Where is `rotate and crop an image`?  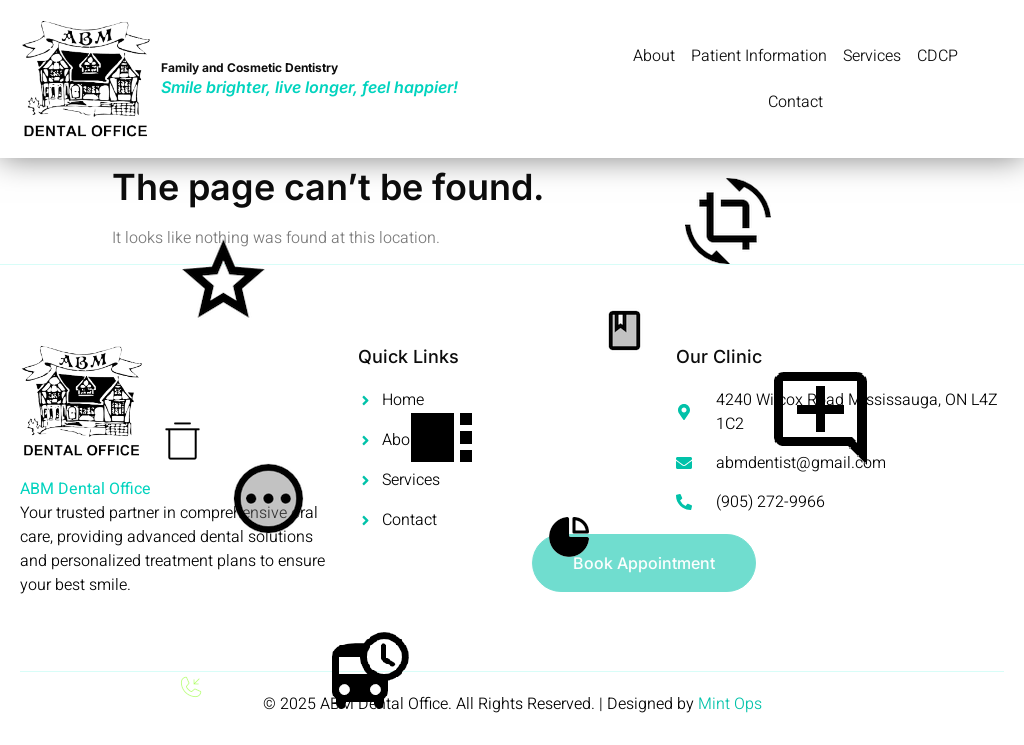
rotate and crop an image is located at coordinates (728, 221).